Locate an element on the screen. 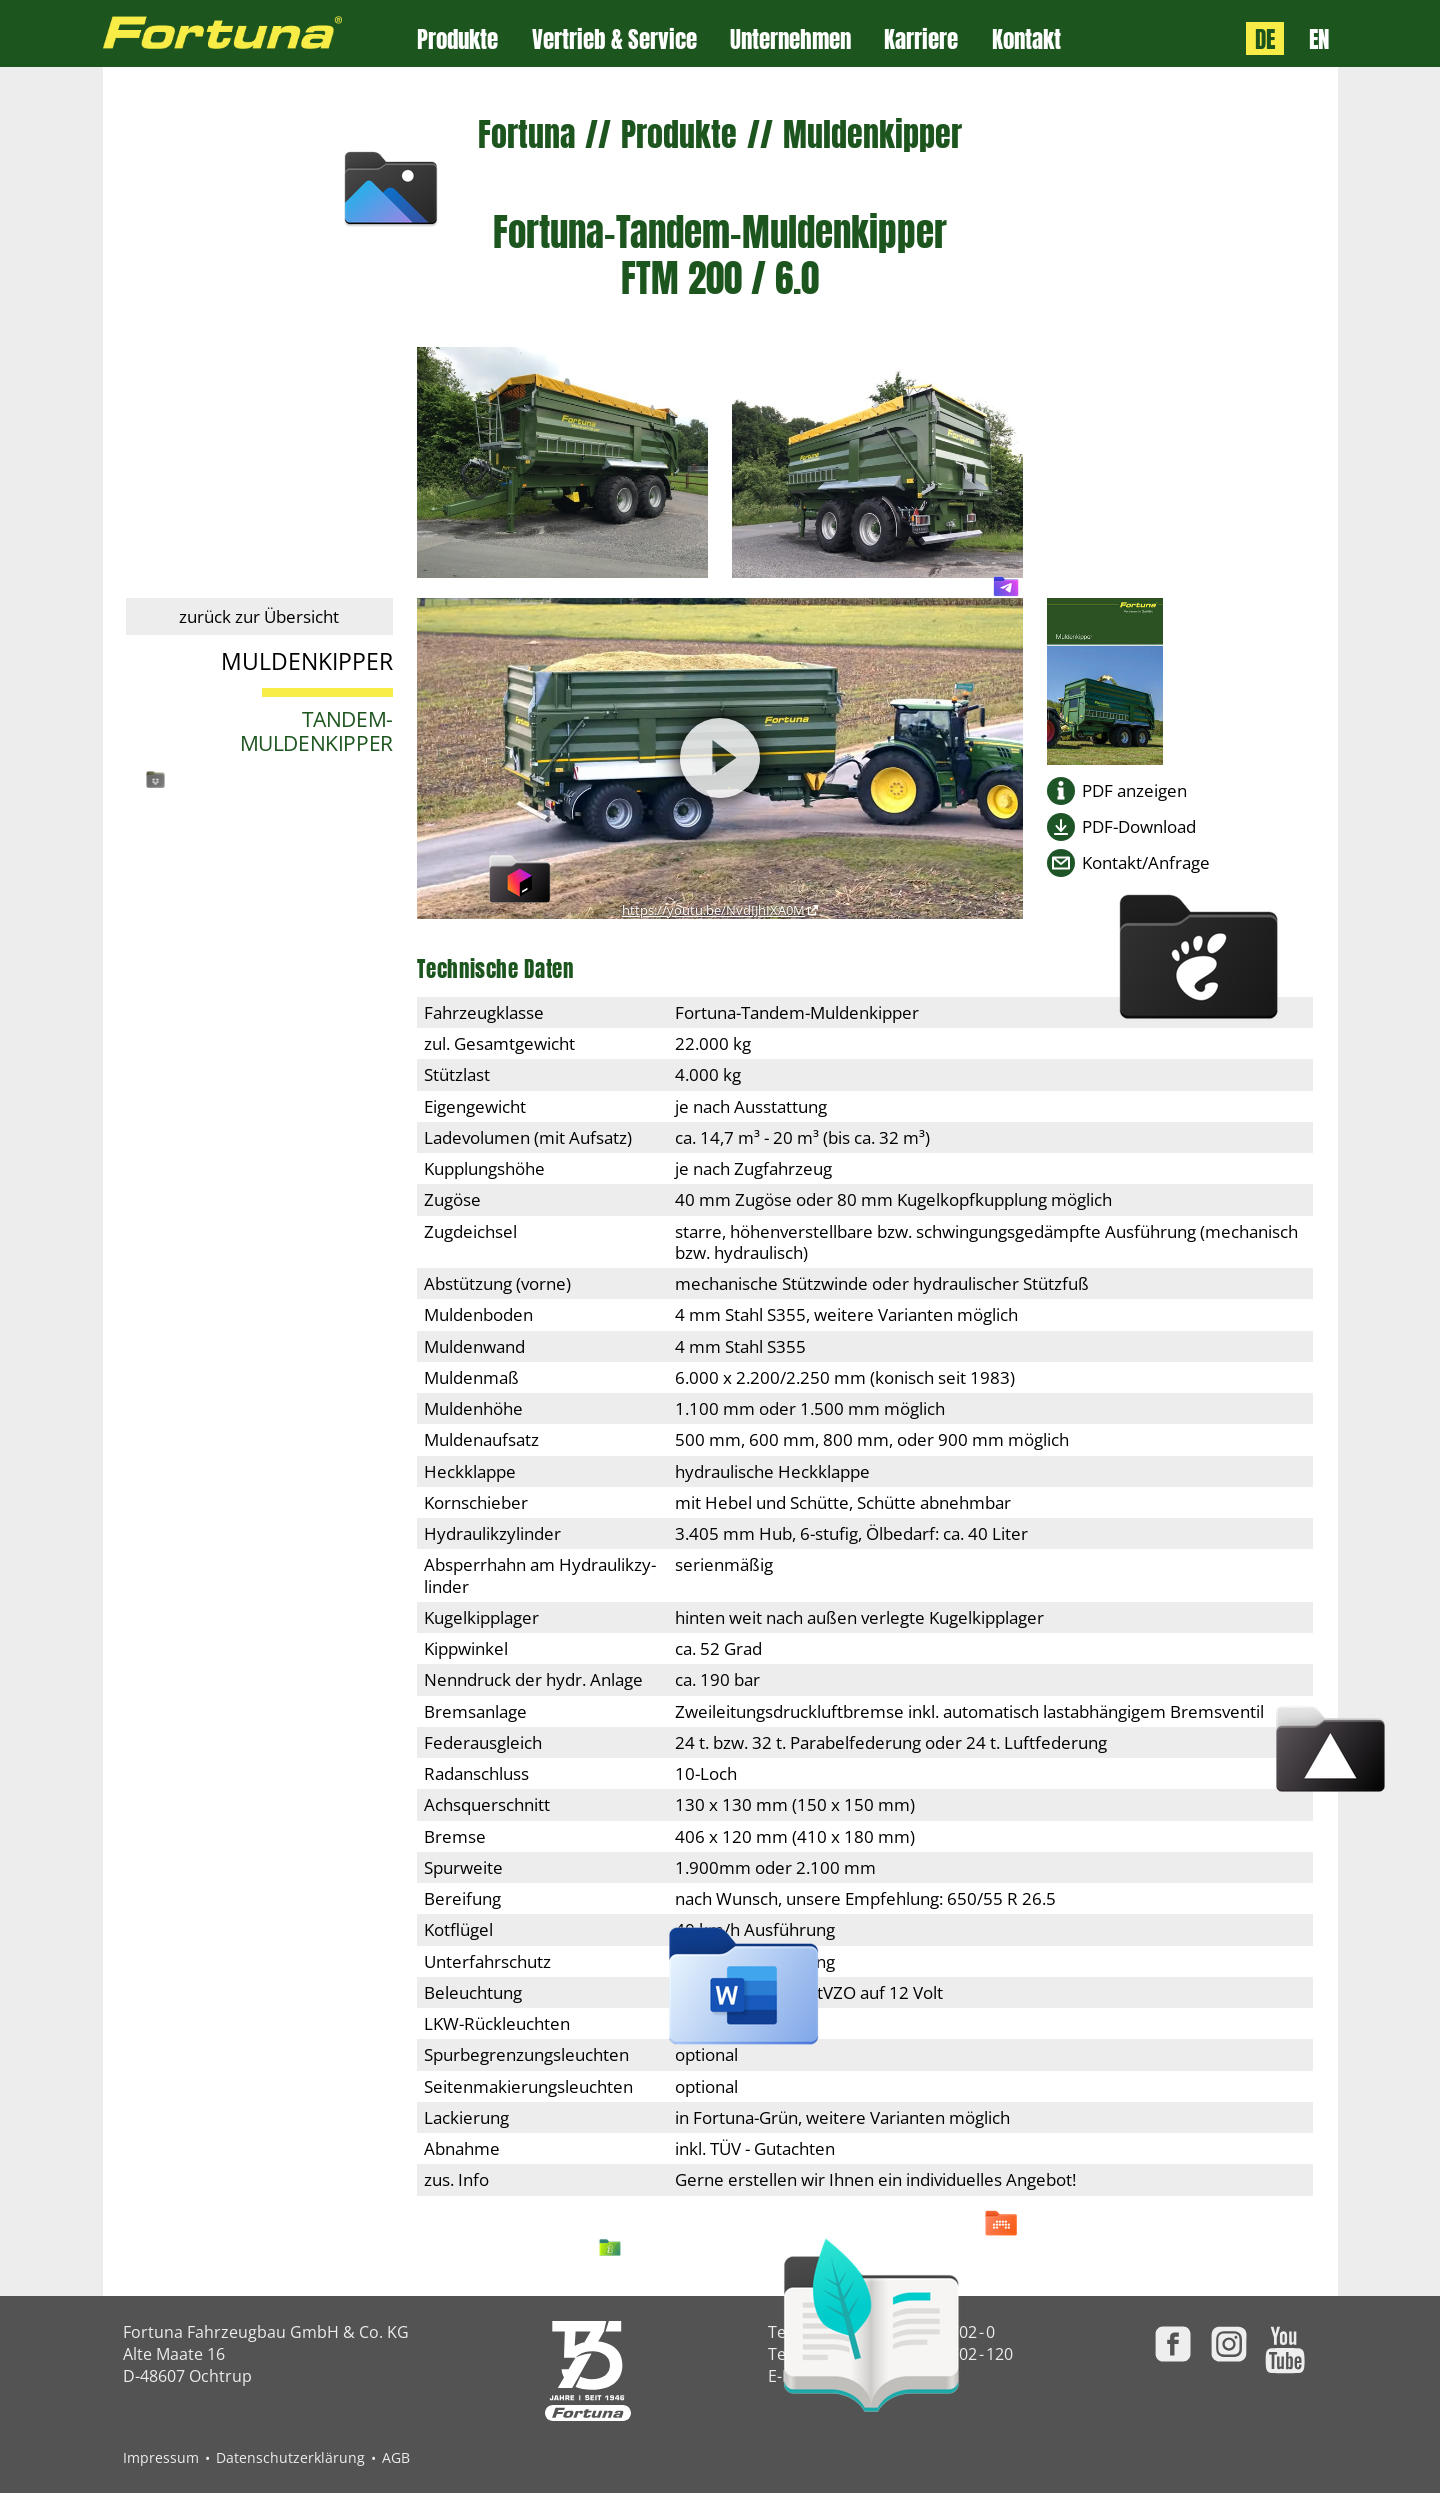  open pictures folder is located at coordinates (390, 190).